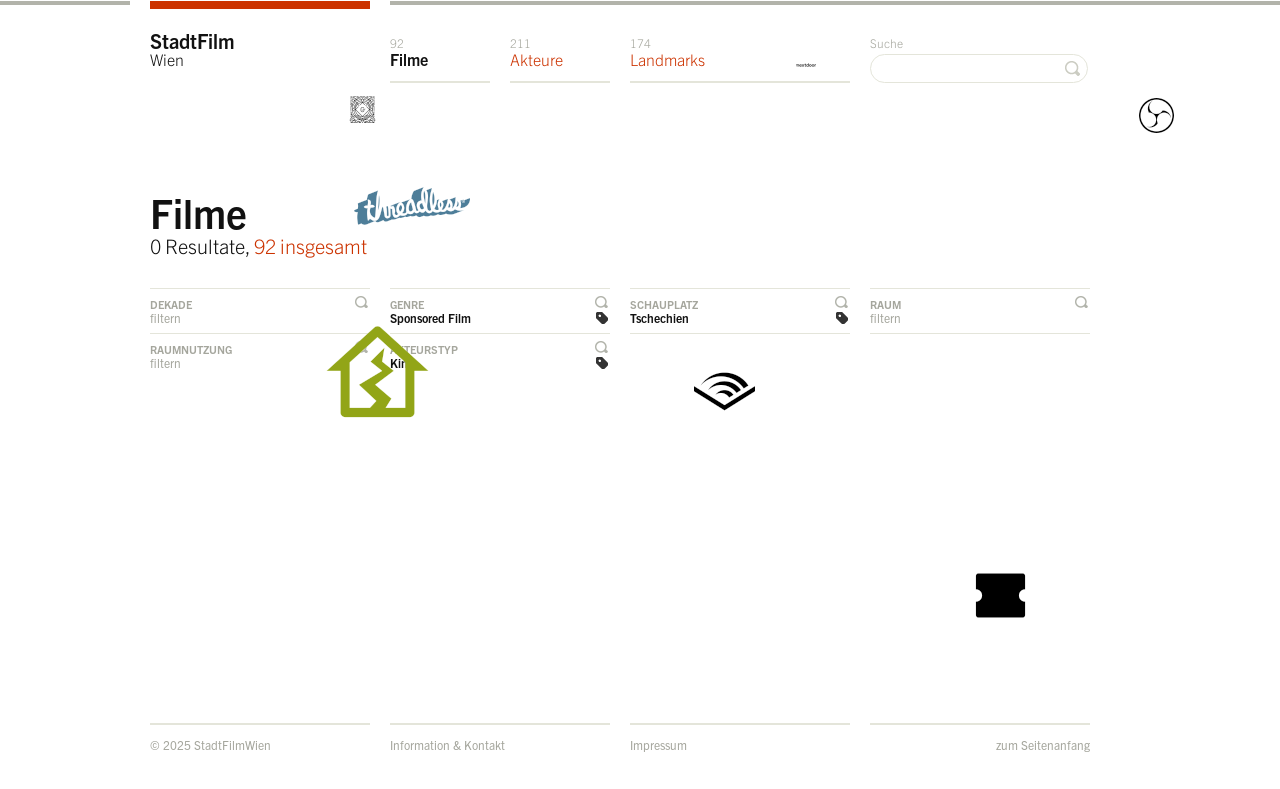  What do you see at coordinates (724, 391) in the screenshot?
I see `open the Audible app` at bounding box center [724, 391].